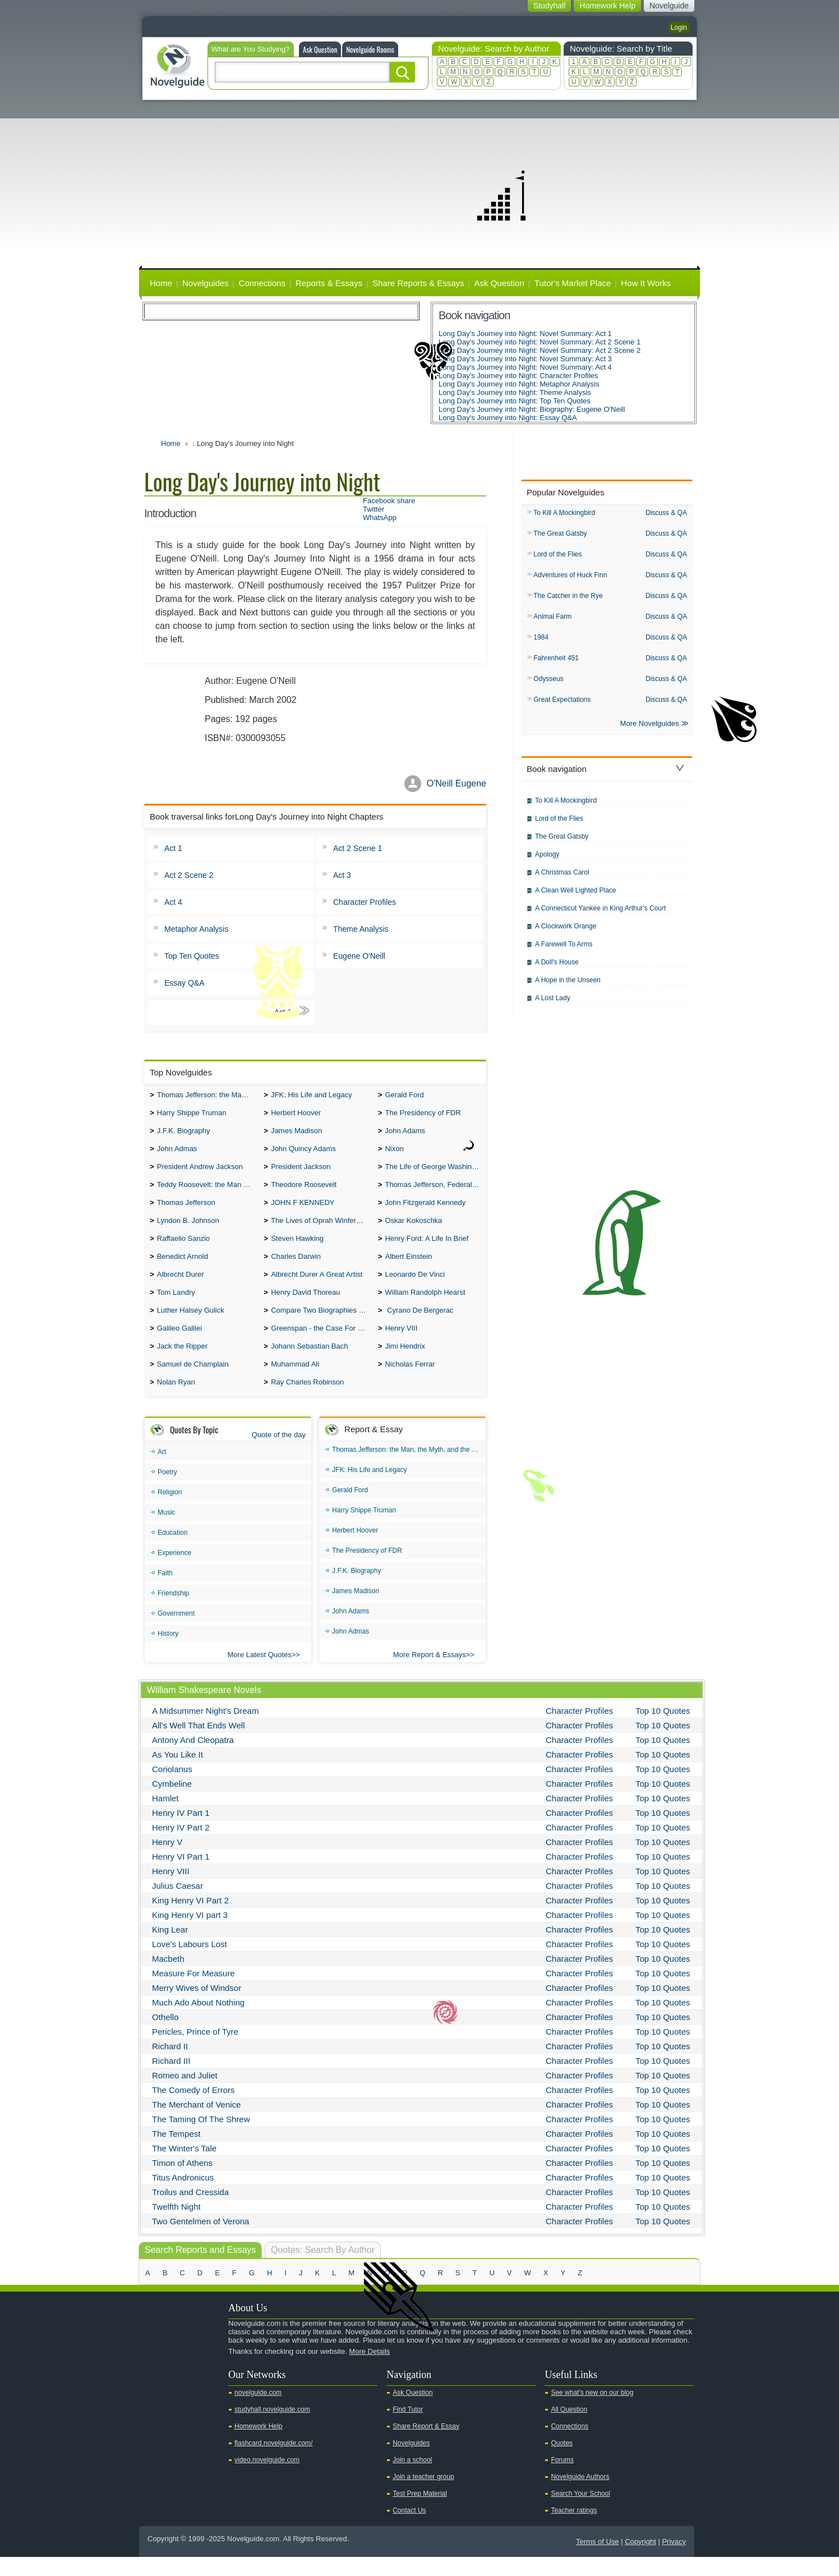 The image size is (839, 2576). Describe the element at coordinates (468, 1145) in the screenshot. I see `select the sickle tool or weapon in a game` at that location.